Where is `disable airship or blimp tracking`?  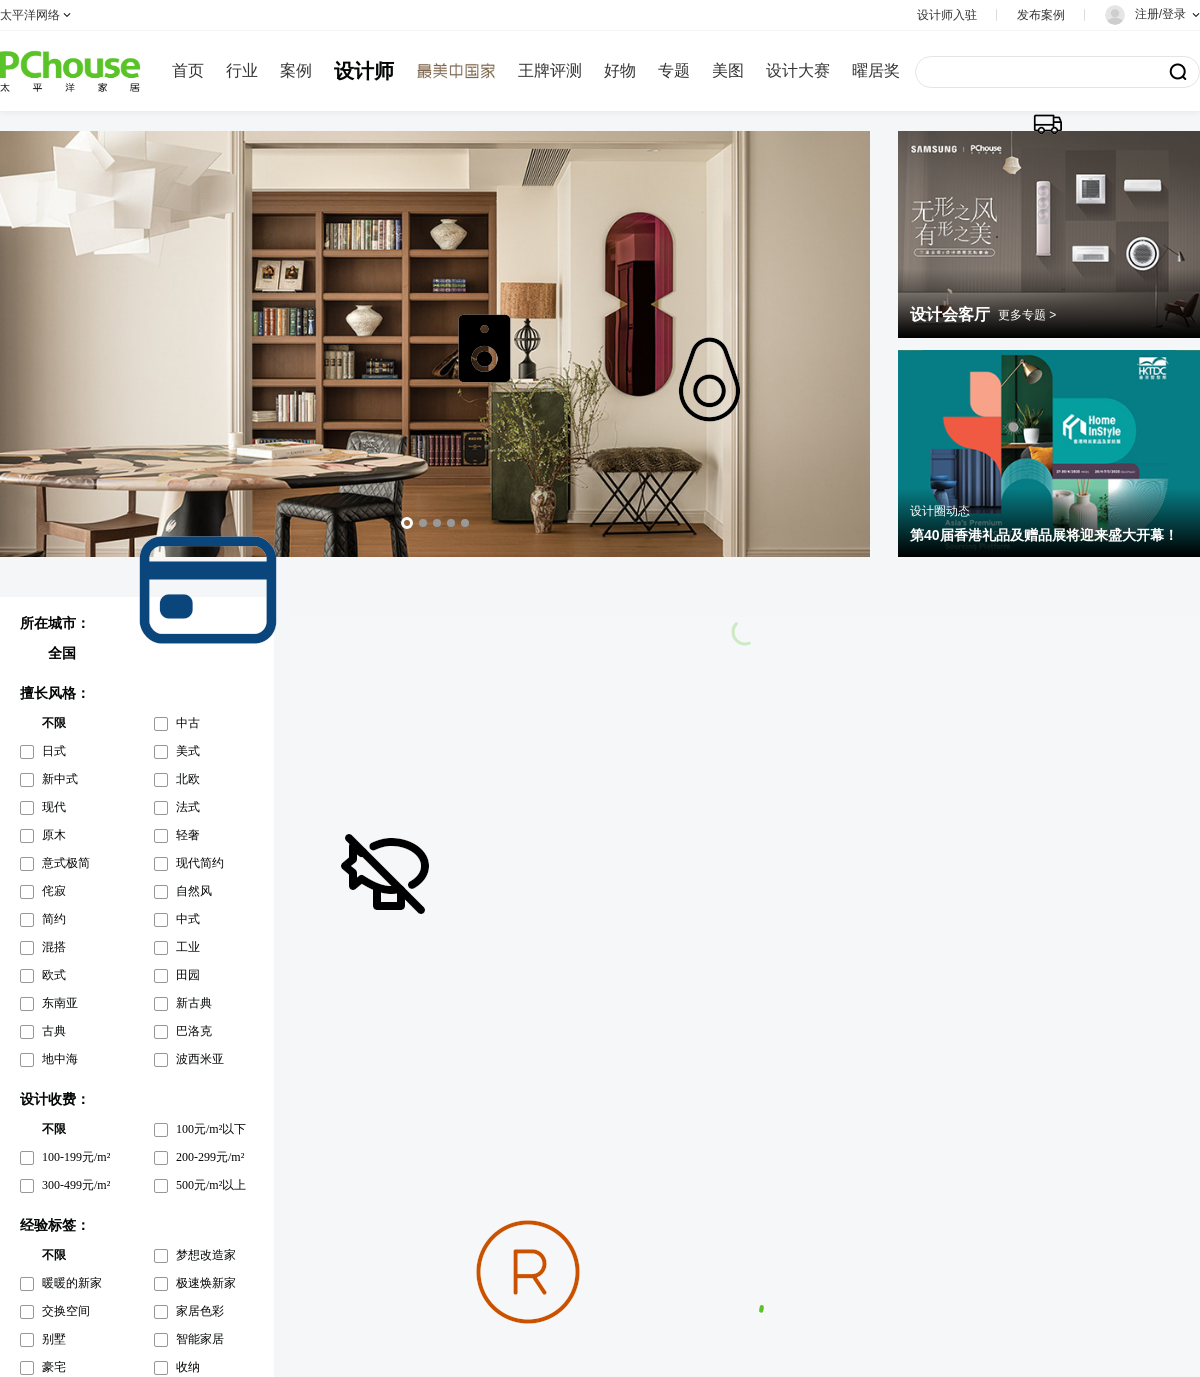
disable airship or blimp tracking is located at coordinates (385, 874).